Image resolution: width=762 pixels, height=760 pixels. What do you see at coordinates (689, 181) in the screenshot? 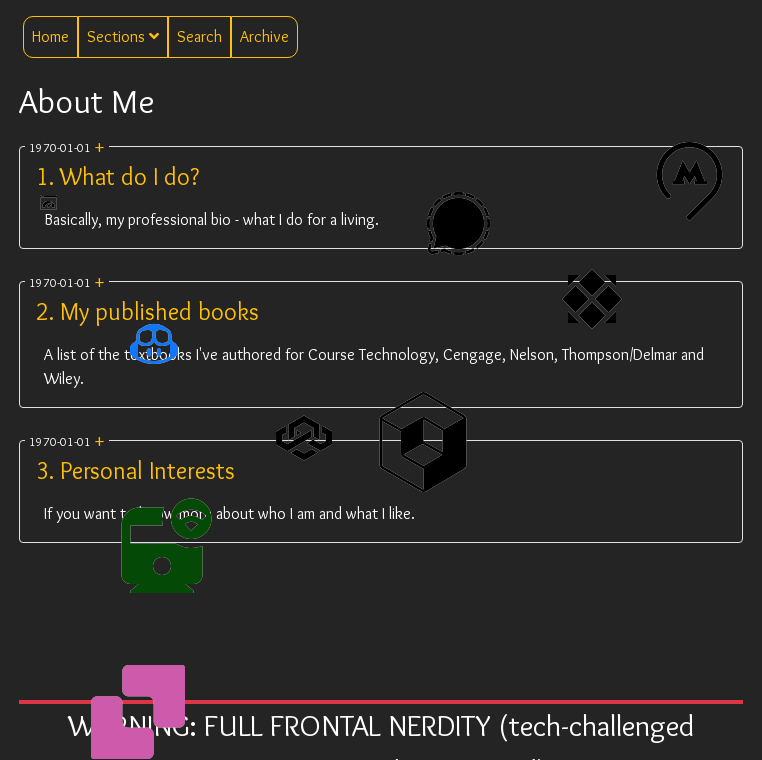
I see `open the Moscow Metro app` at bounding box center [689, 181].